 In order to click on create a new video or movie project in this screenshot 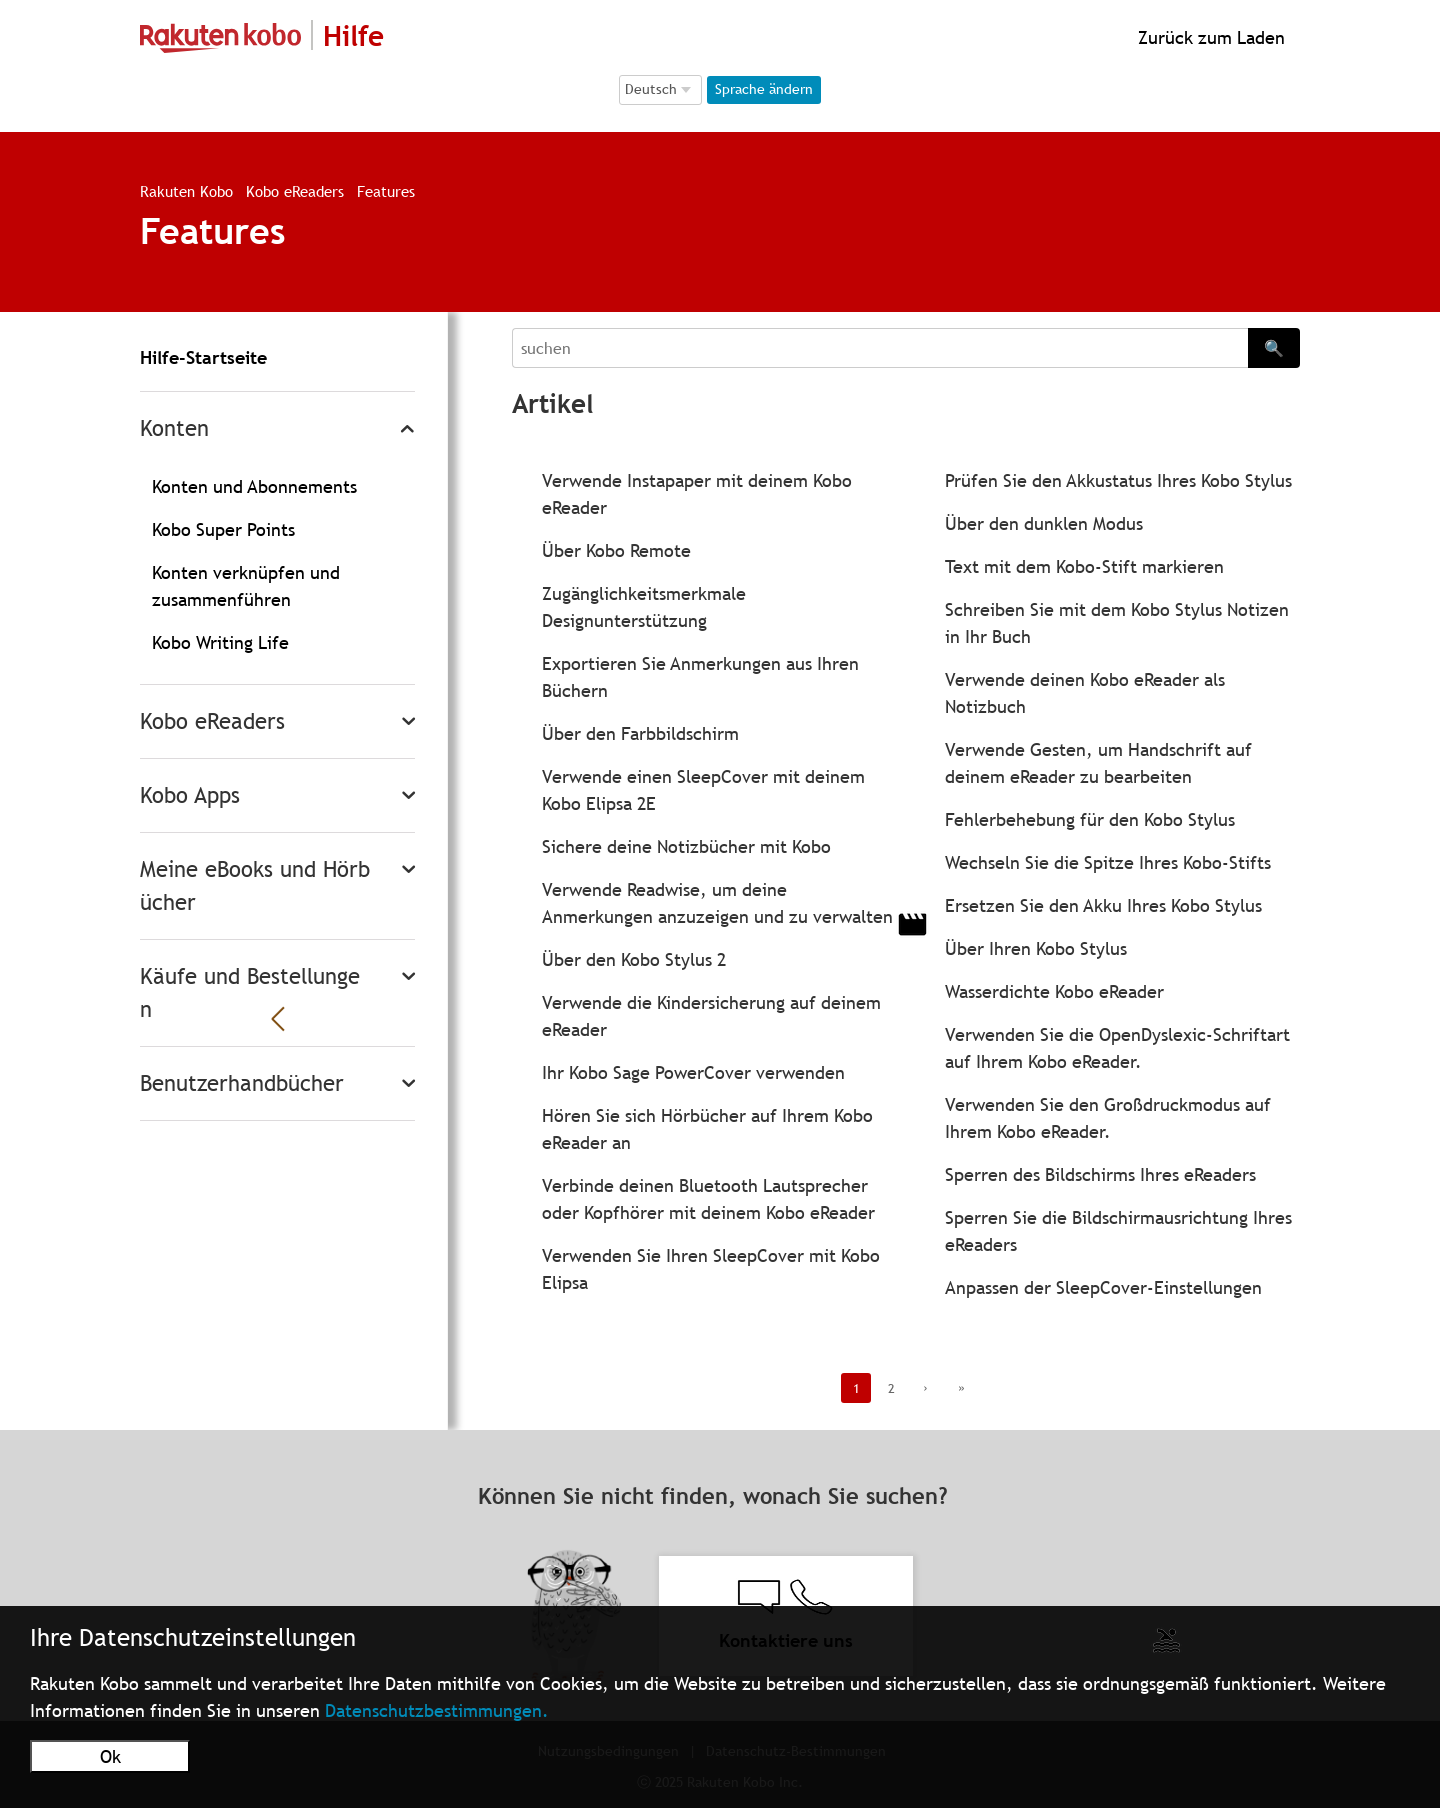, I will do `click(912, 924)`.